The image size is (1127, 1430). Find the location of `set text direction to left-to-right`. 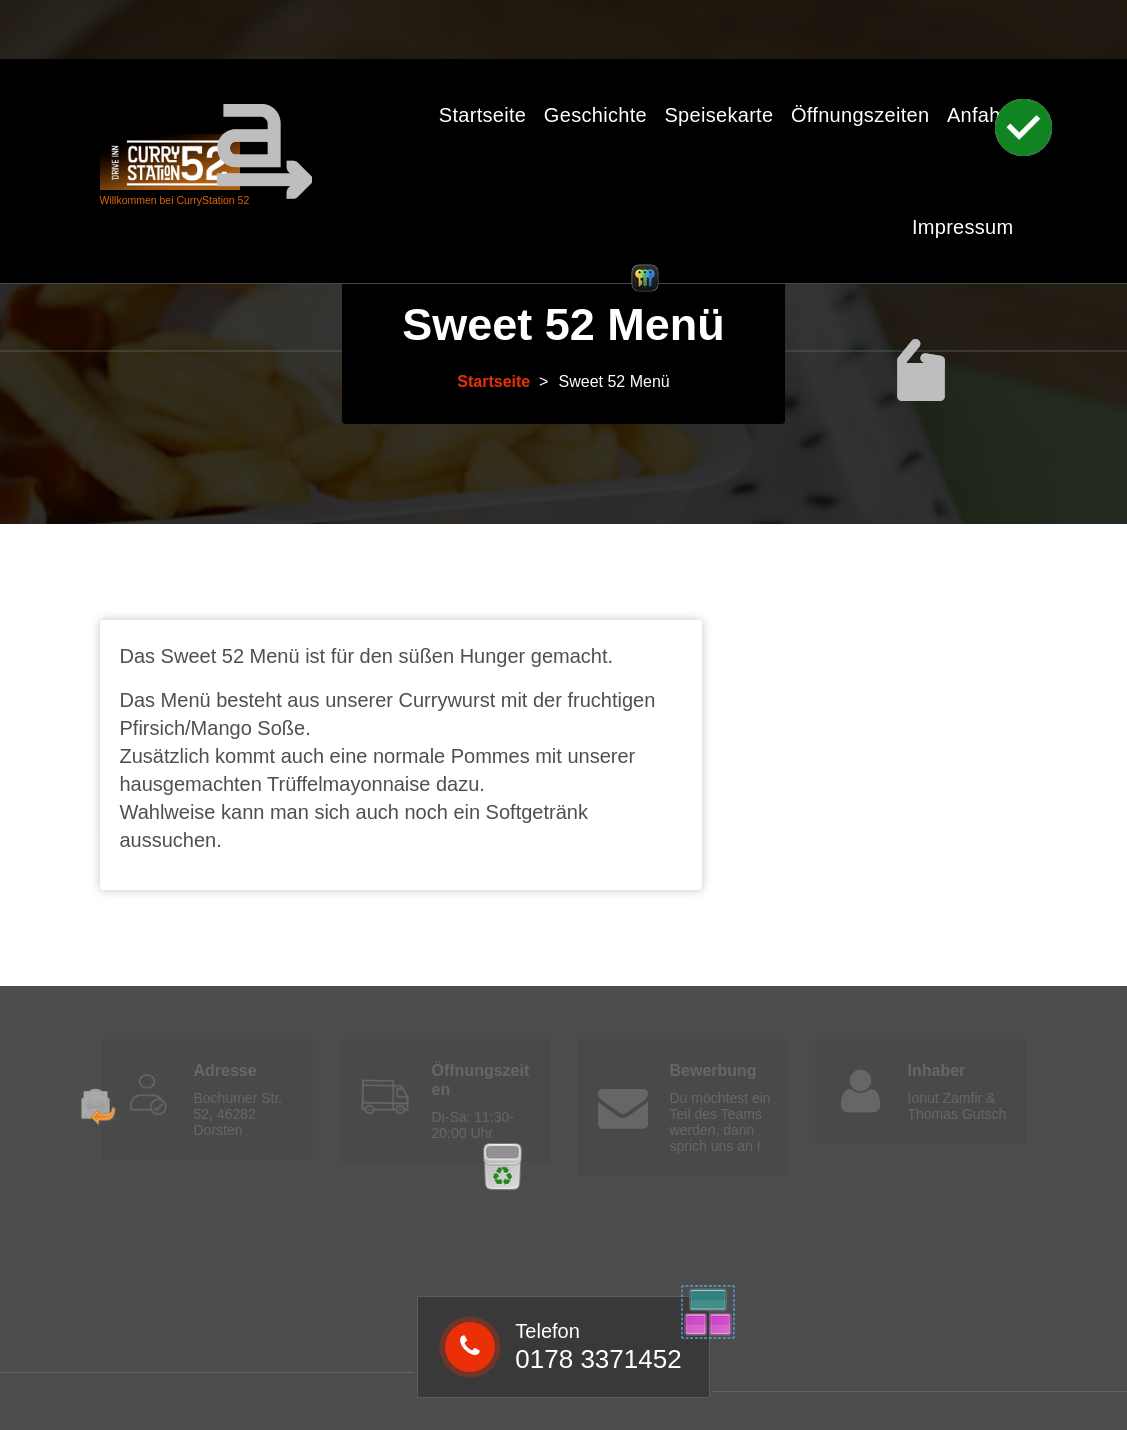

set text direction to left-to-right is located at coordinates (261, 154).